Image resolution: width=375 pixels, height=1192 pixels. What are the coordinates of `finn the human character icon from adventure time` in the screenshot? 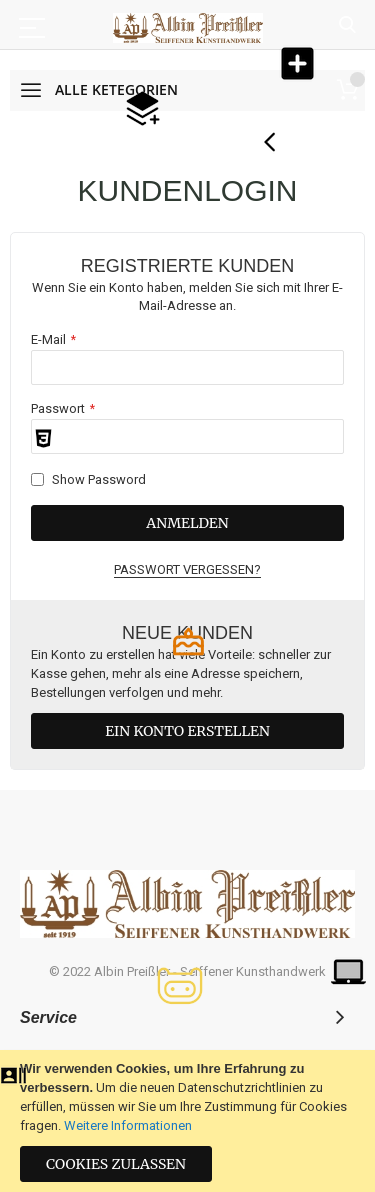 It's located at (180, 985).